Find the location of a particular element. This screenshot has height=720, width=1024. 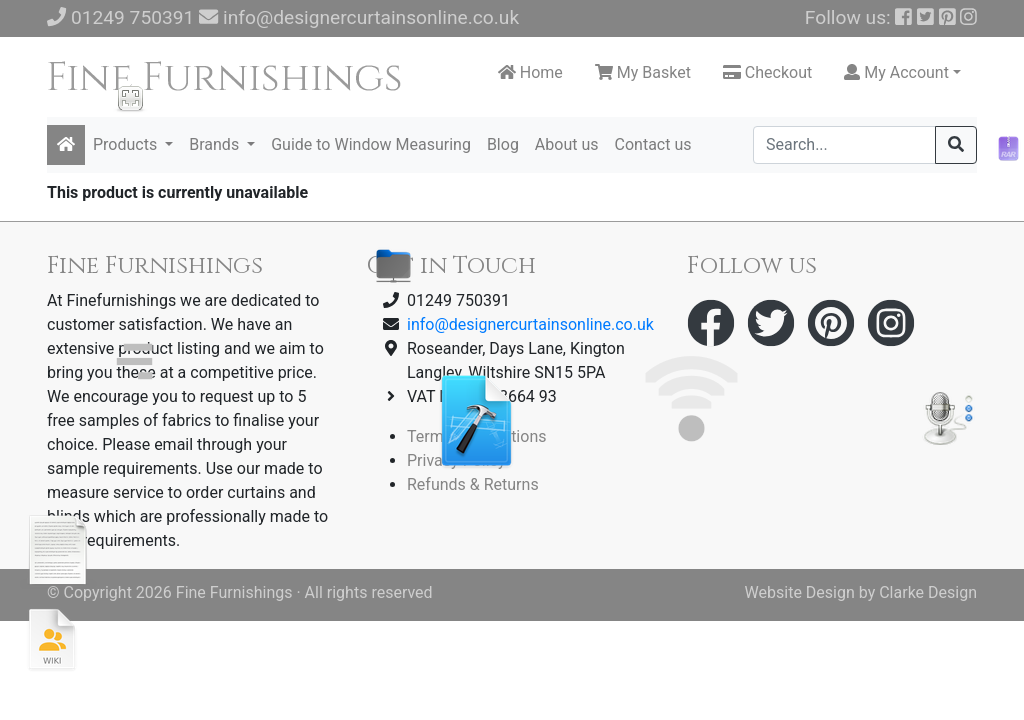

access a remote or network folder is located at coordinates (393, 265).